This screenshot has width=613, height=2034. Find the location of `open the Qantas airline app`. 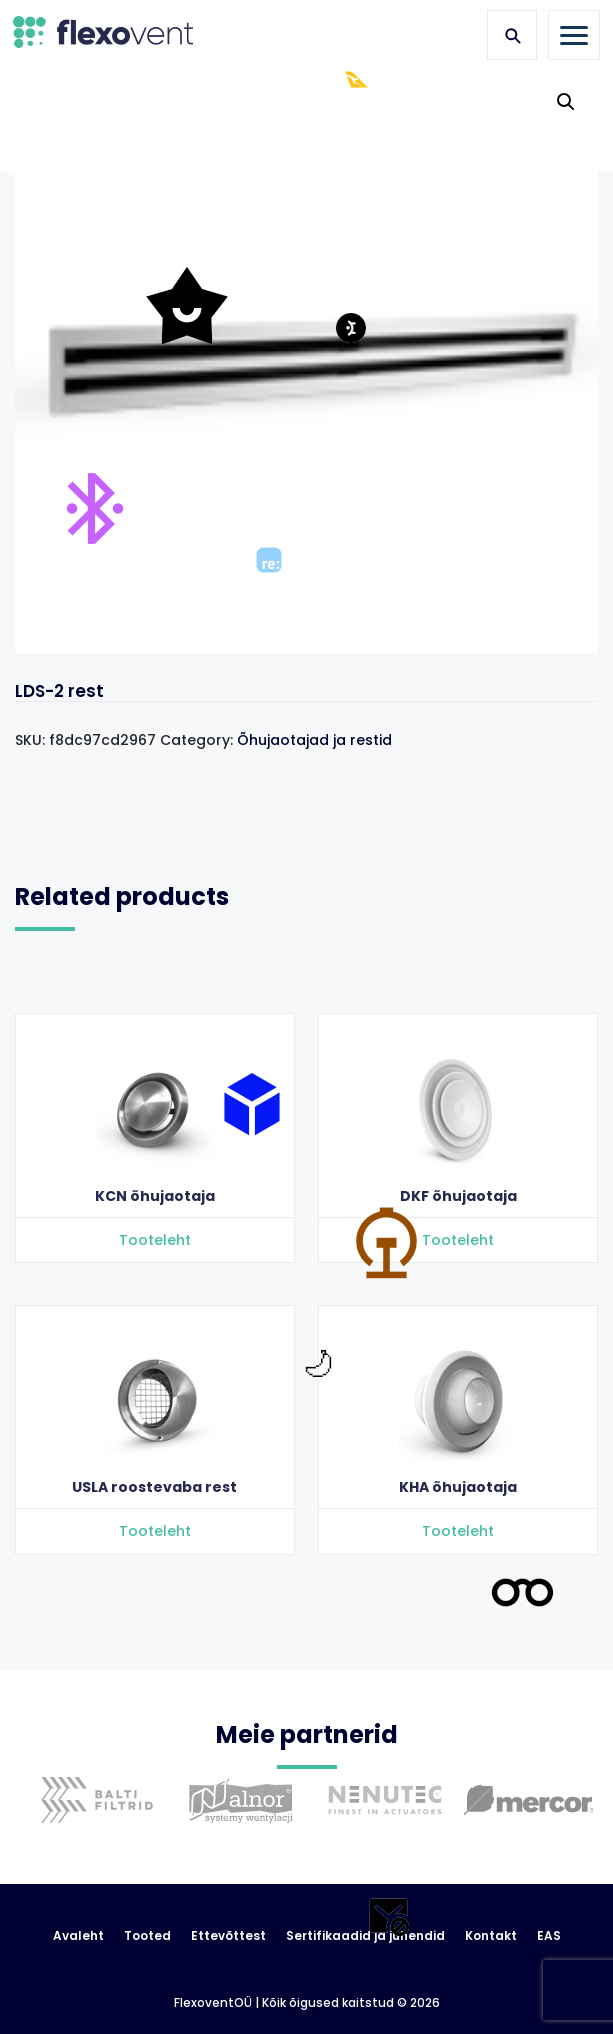

open the Qantas airline app is located at coordinates (356, 79).